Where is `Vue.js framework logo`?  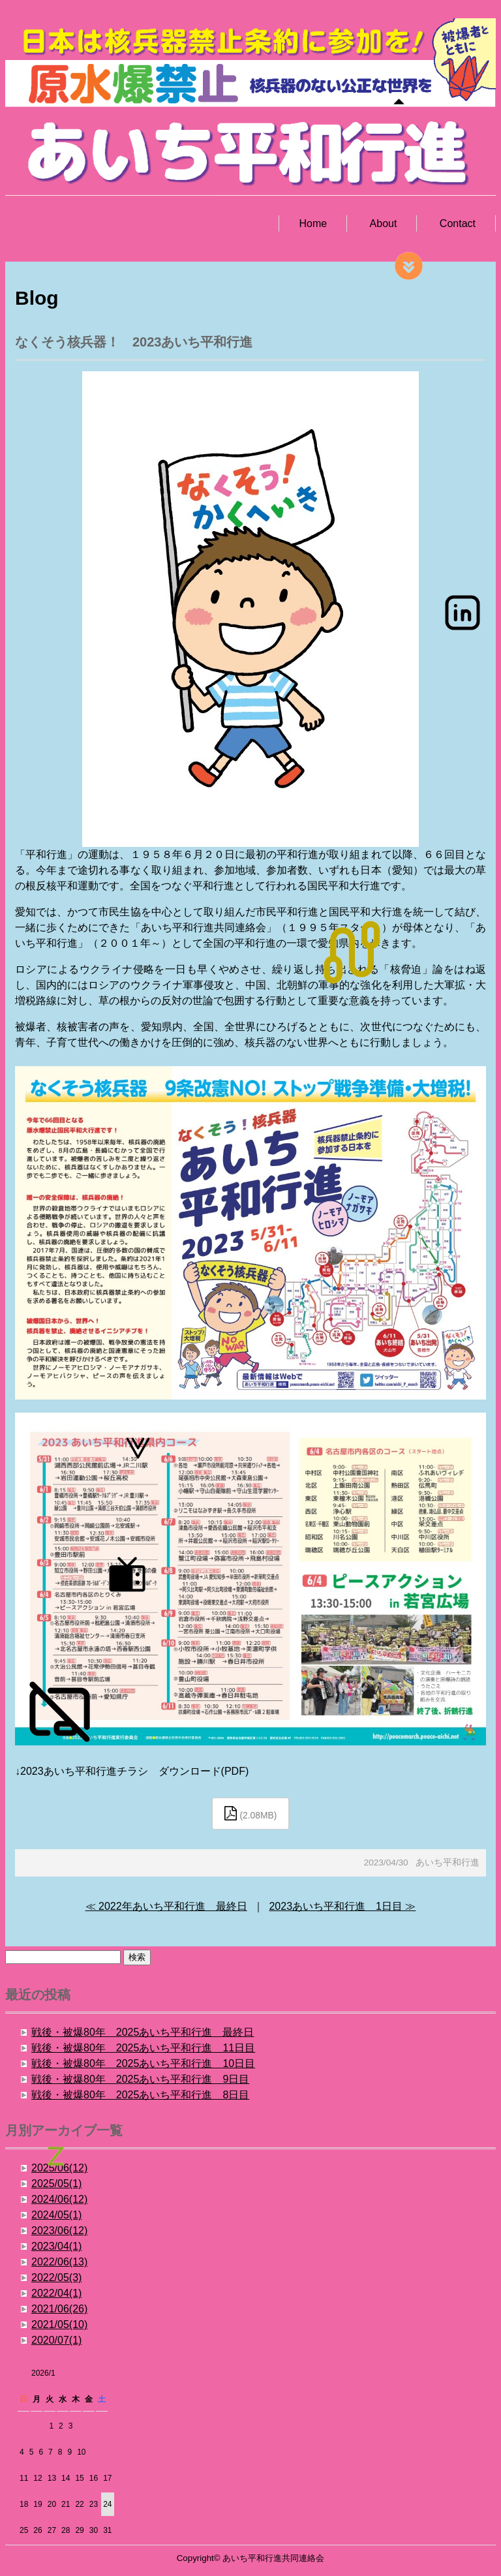
Vue.js framework logo is located at coordinates (138, 1448).